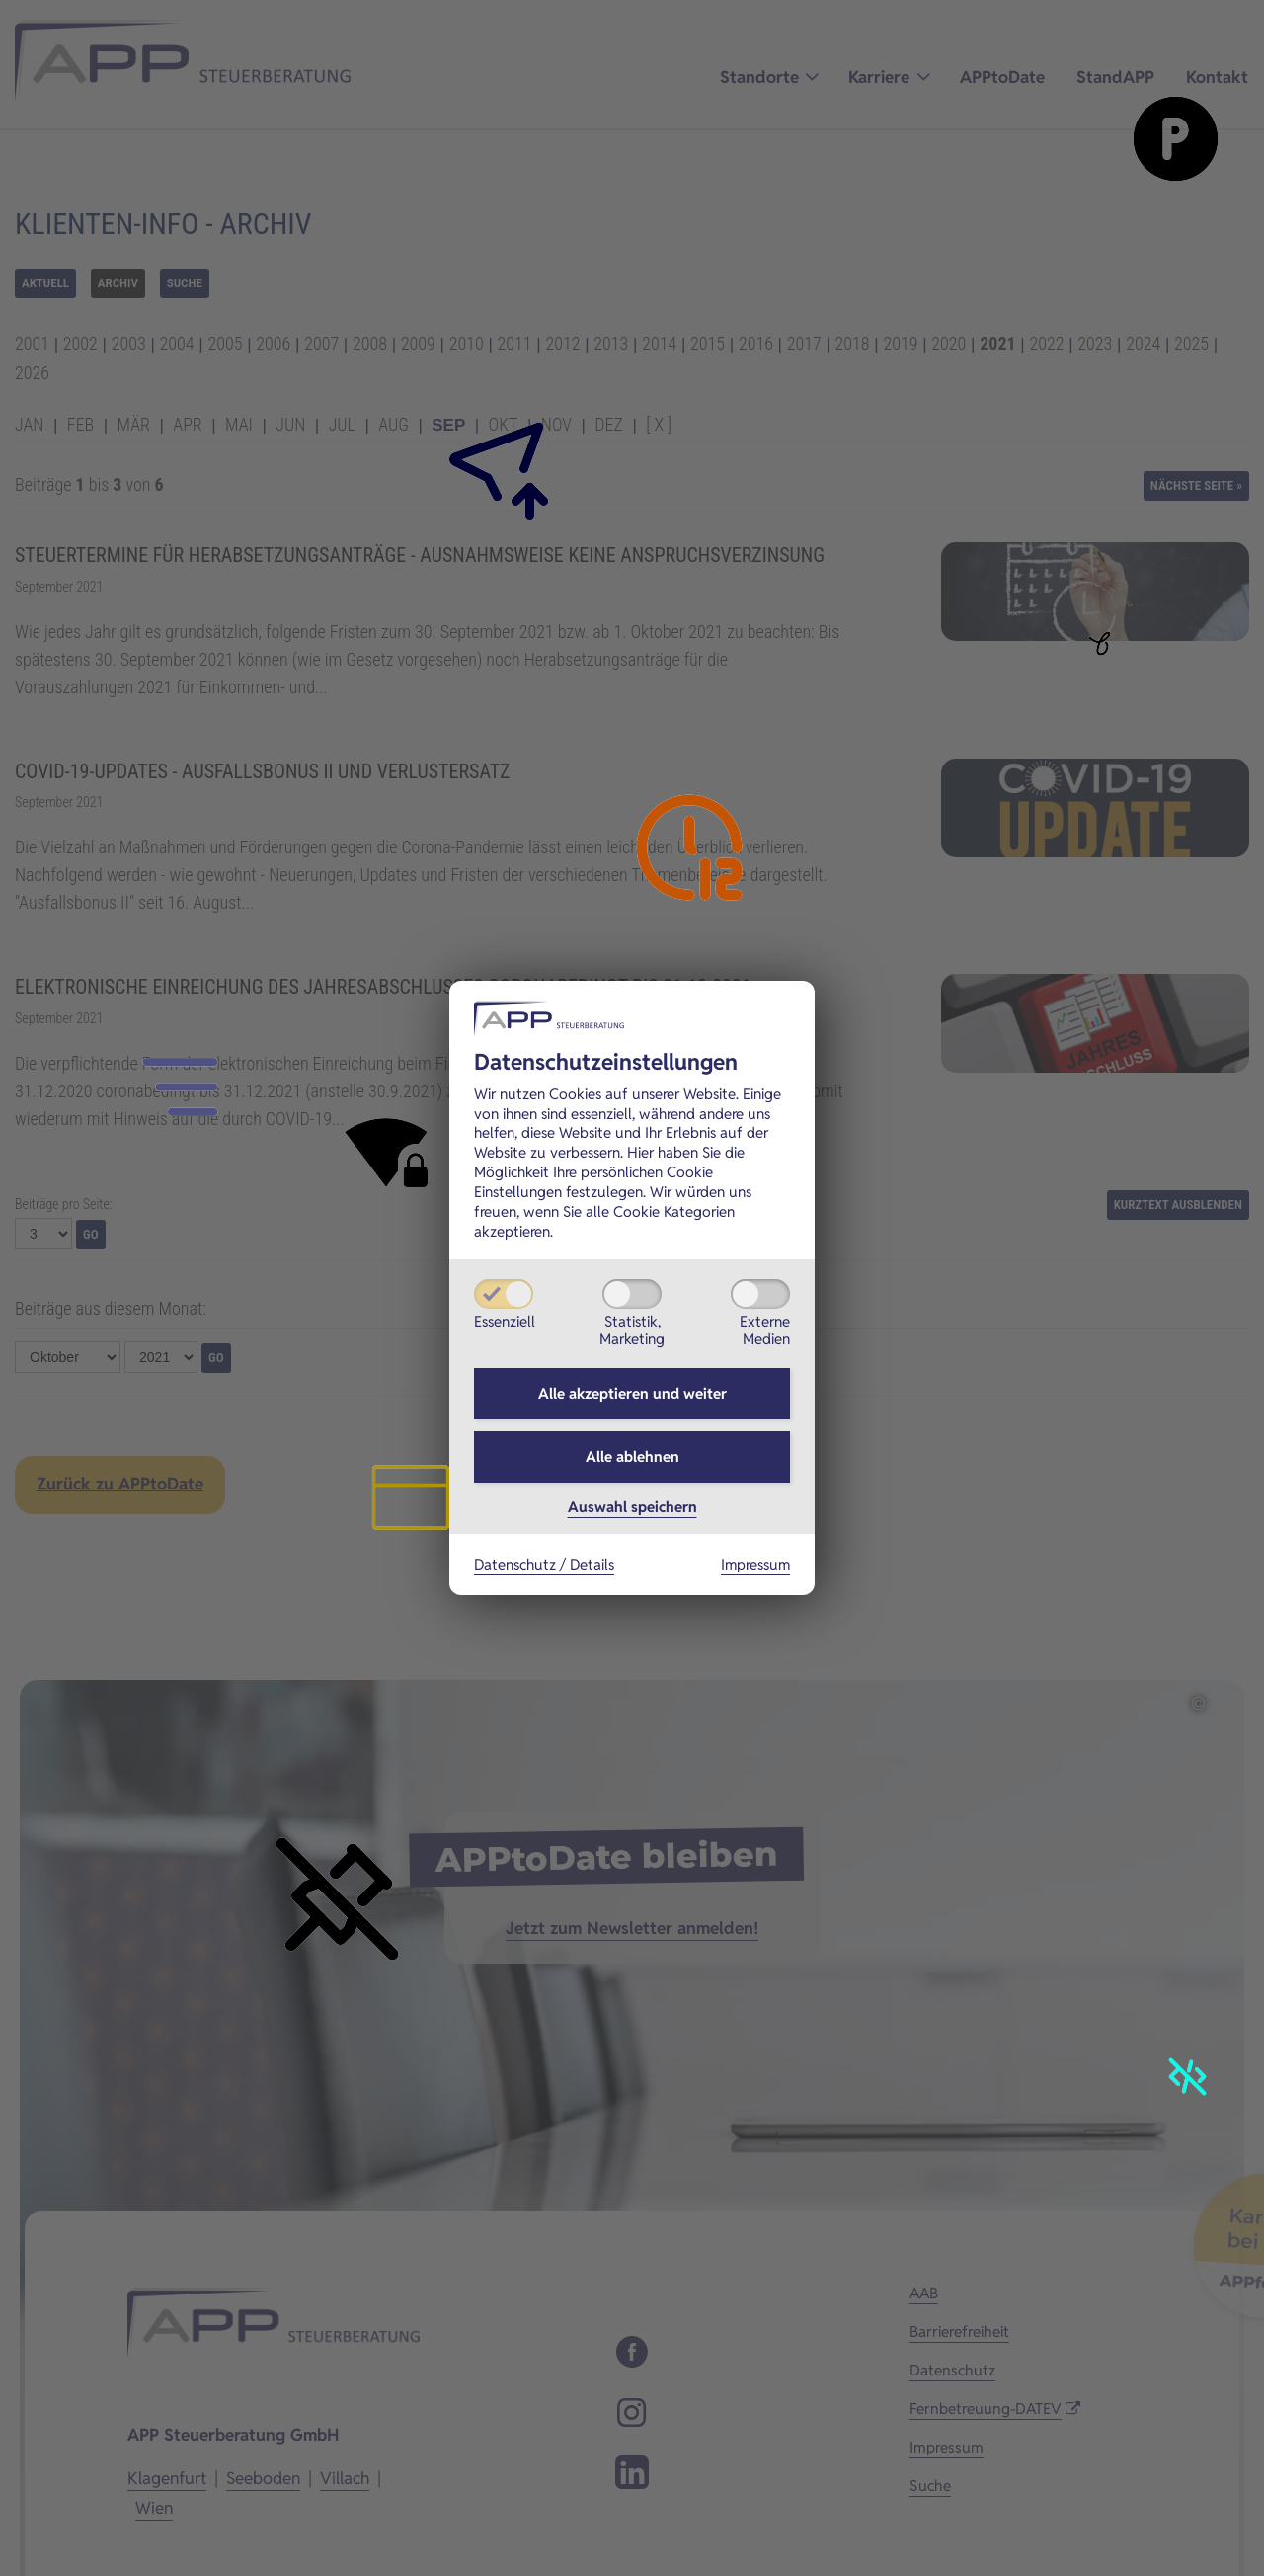 Image resolution: width=1264 pixels, height=2576 pixels. I want to click on code view disabled or unavailable, so click(1187, 2076).